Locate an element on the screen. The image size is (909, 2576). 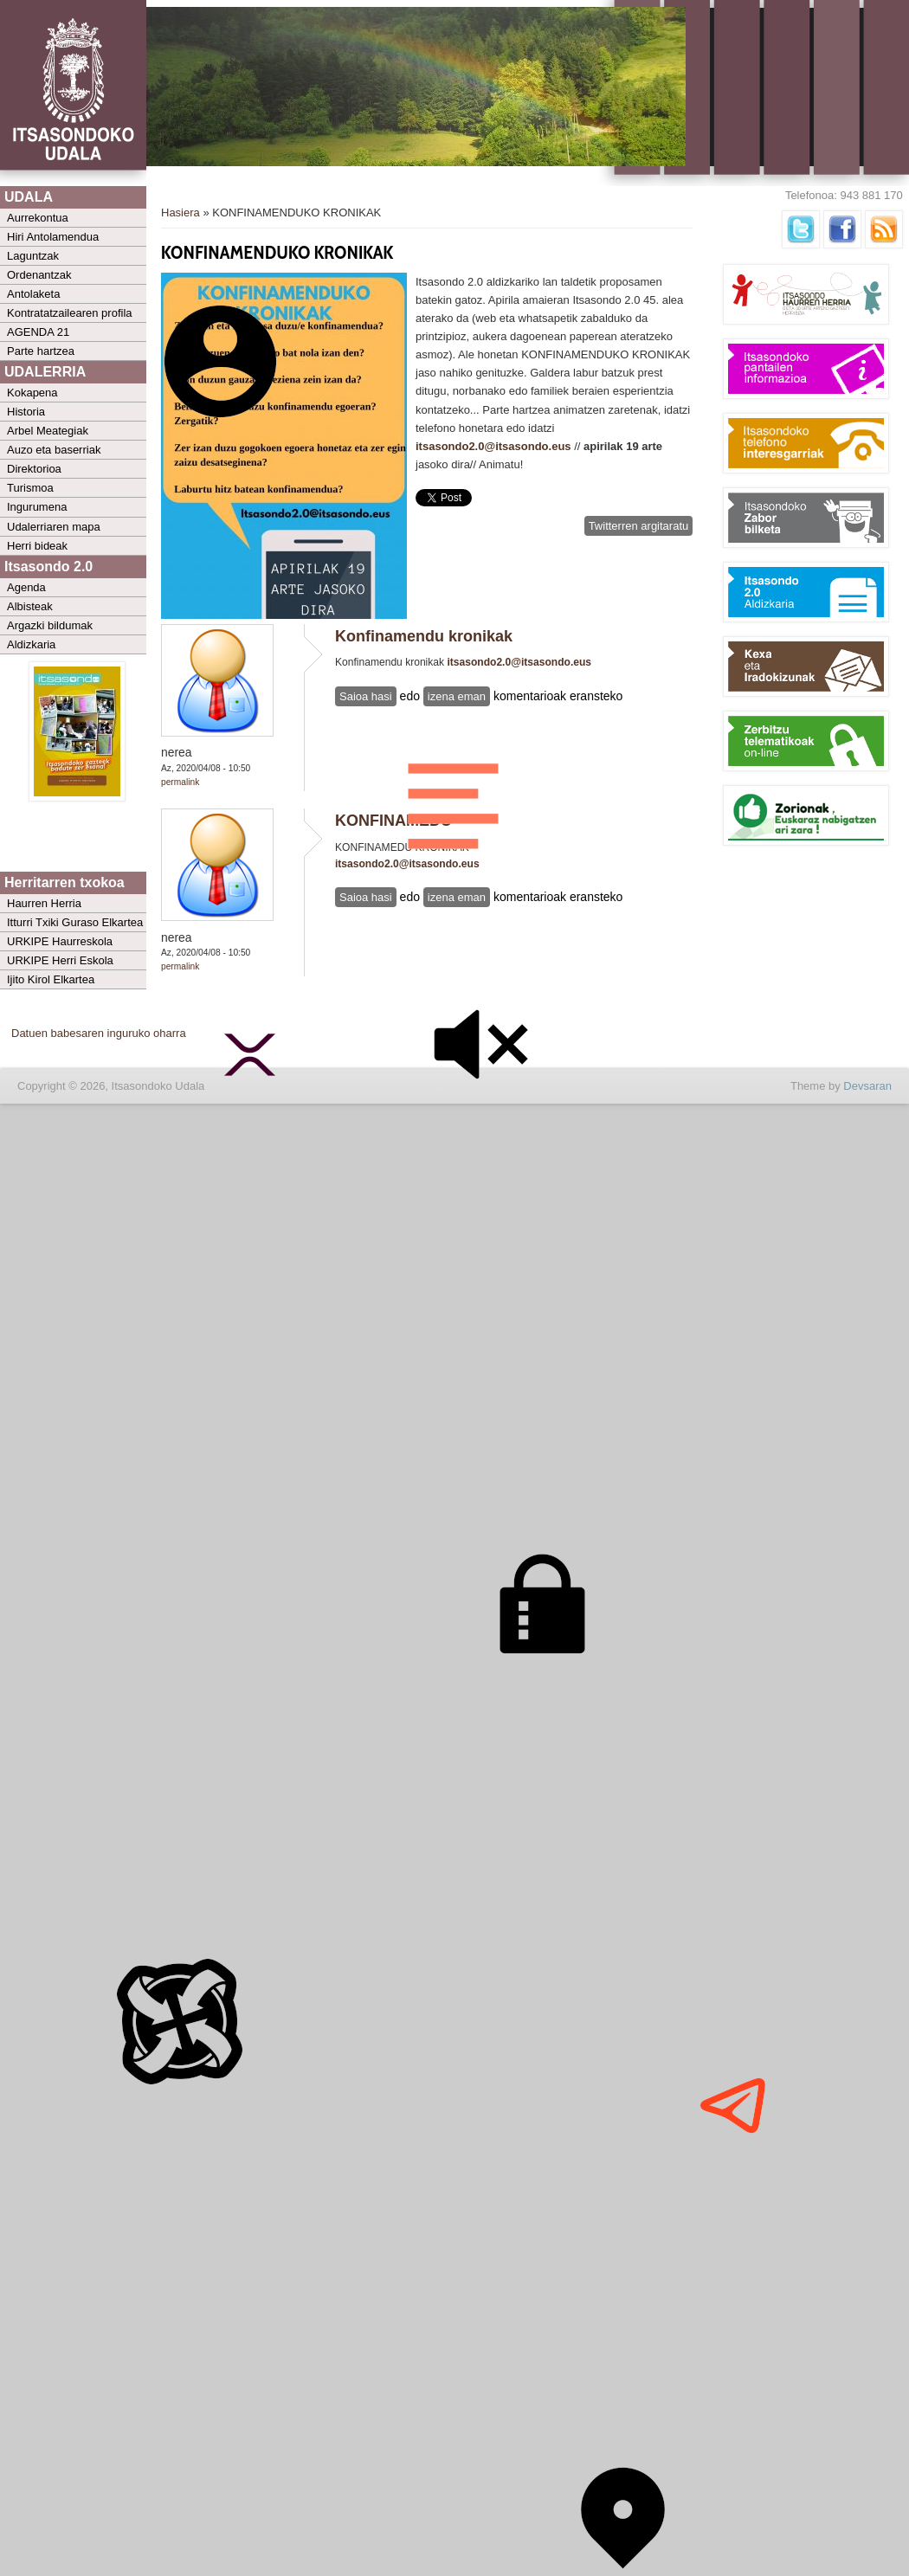
xrp cryptocurrency logo is located at coordinates (249, 1054).